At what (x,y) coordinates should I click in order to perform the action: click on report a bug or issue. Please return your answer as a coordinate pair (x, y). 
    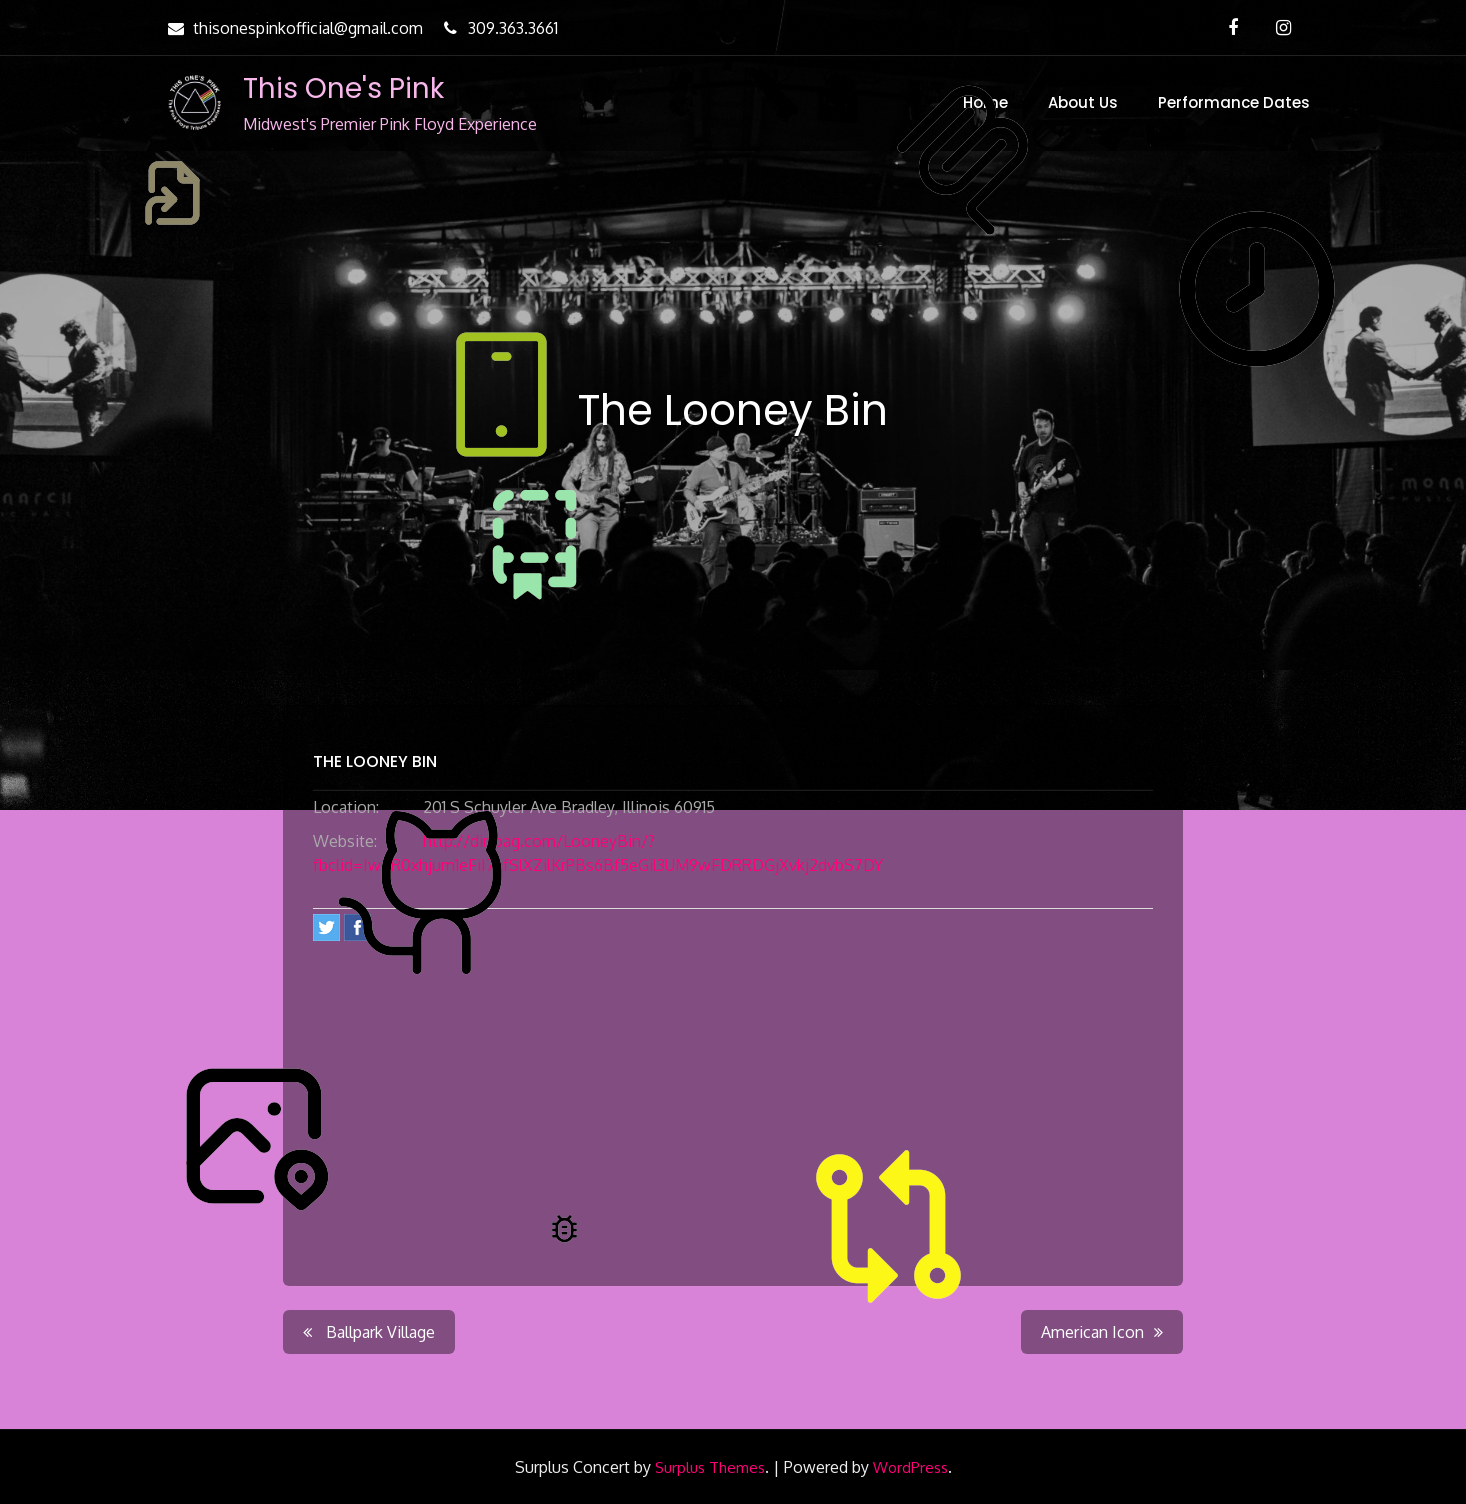
    Looking at the image, I should click on (564, 1228).